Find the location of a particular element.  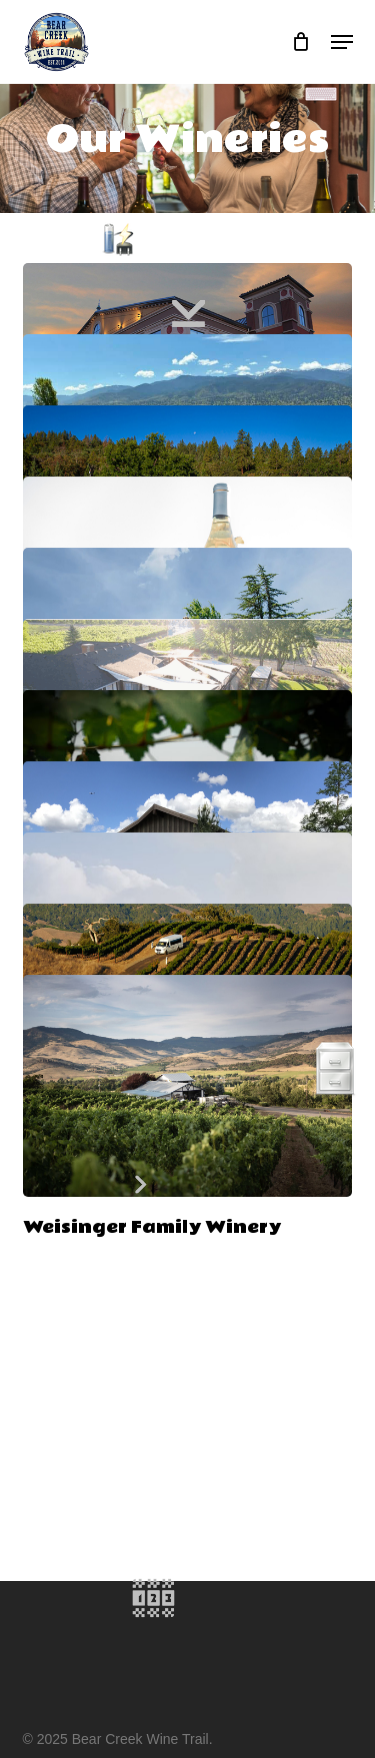

indicates battery is charging with good charge level is located at coordinates (117, 239).